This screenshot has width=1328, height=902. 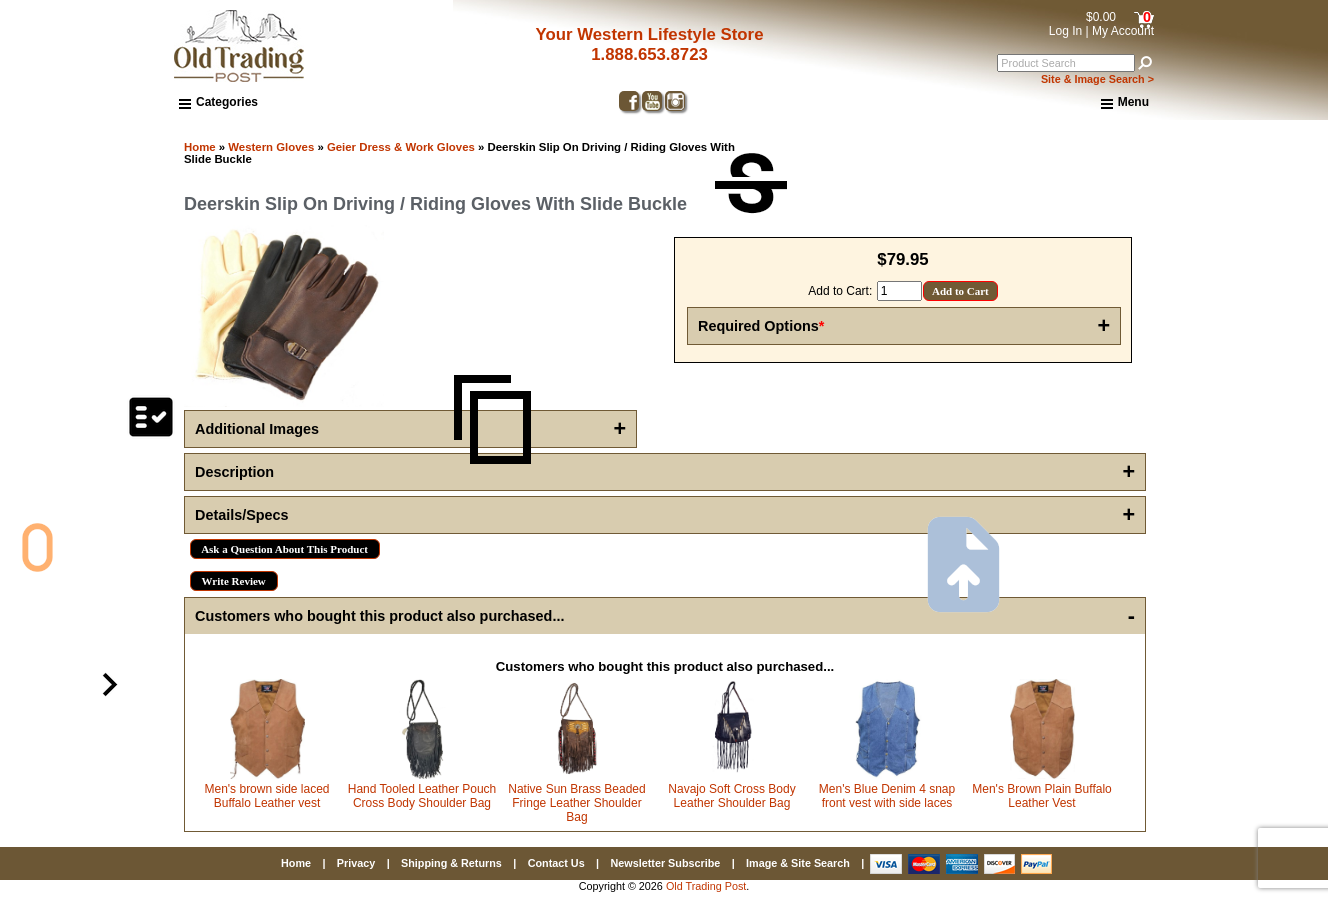 I want to click on verify checklist items, so click(x=151, y=417).